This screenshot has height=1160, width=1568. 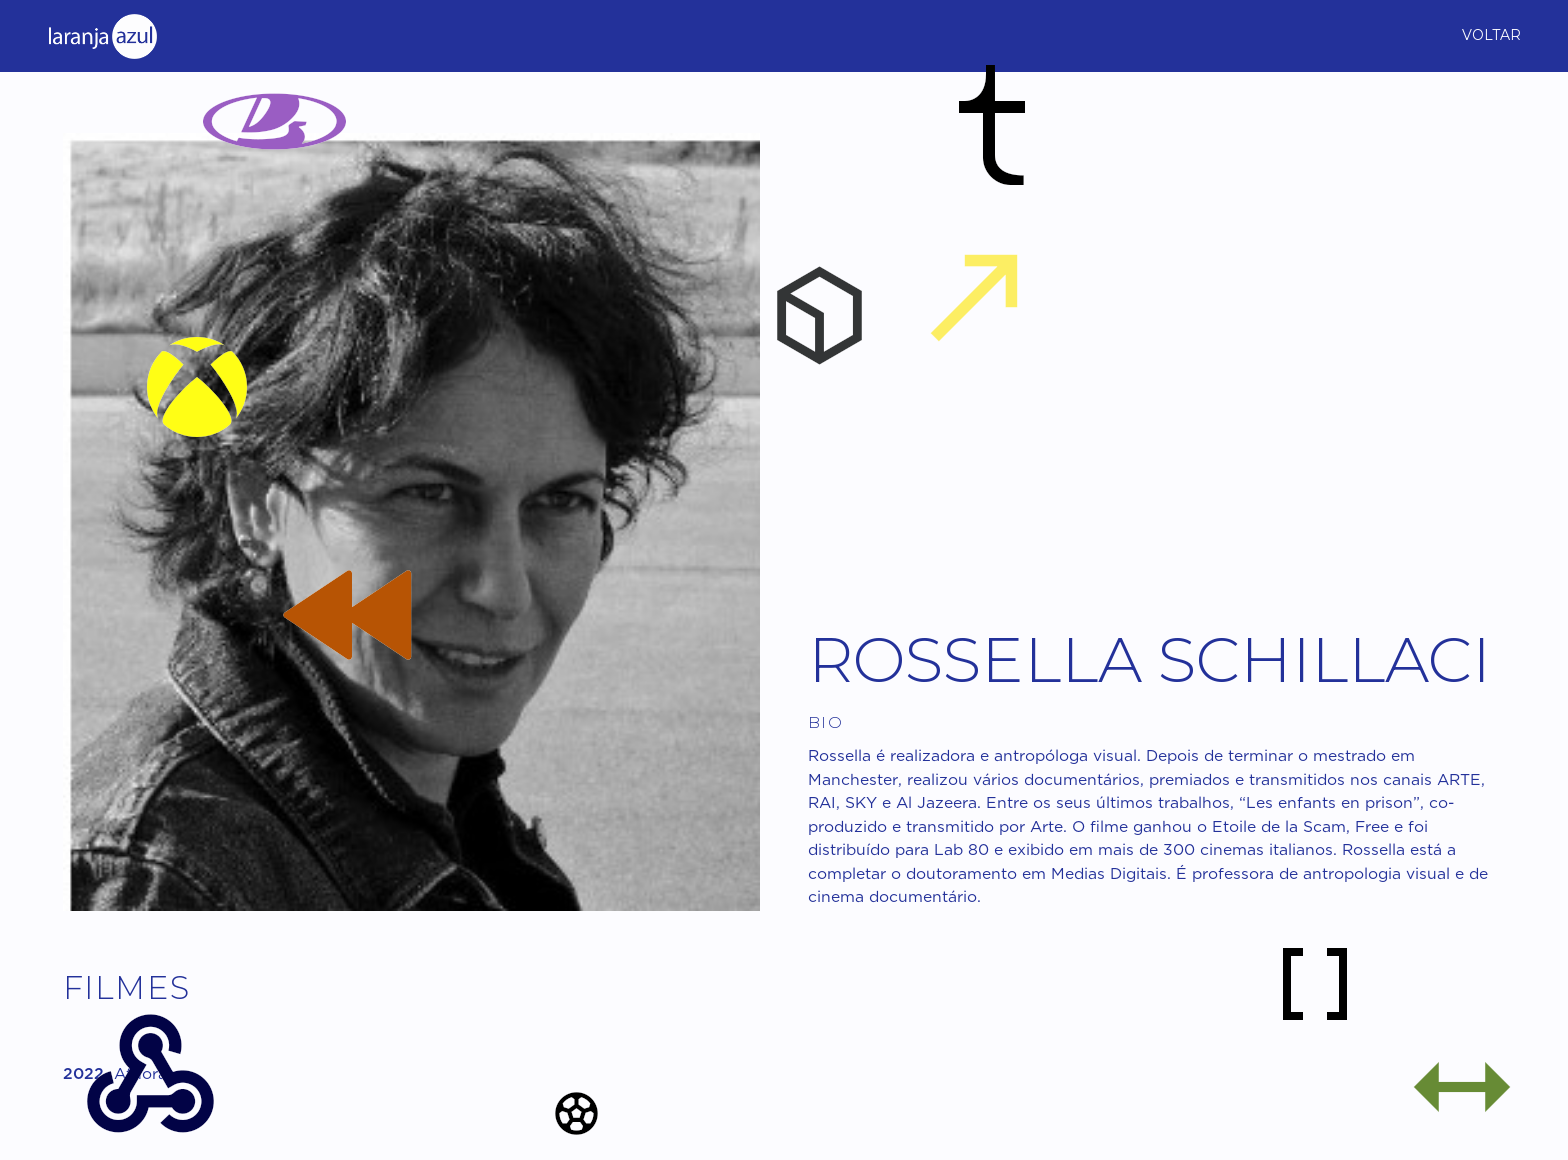 I want to click on open tumblr app, so click(x=989, y=125).